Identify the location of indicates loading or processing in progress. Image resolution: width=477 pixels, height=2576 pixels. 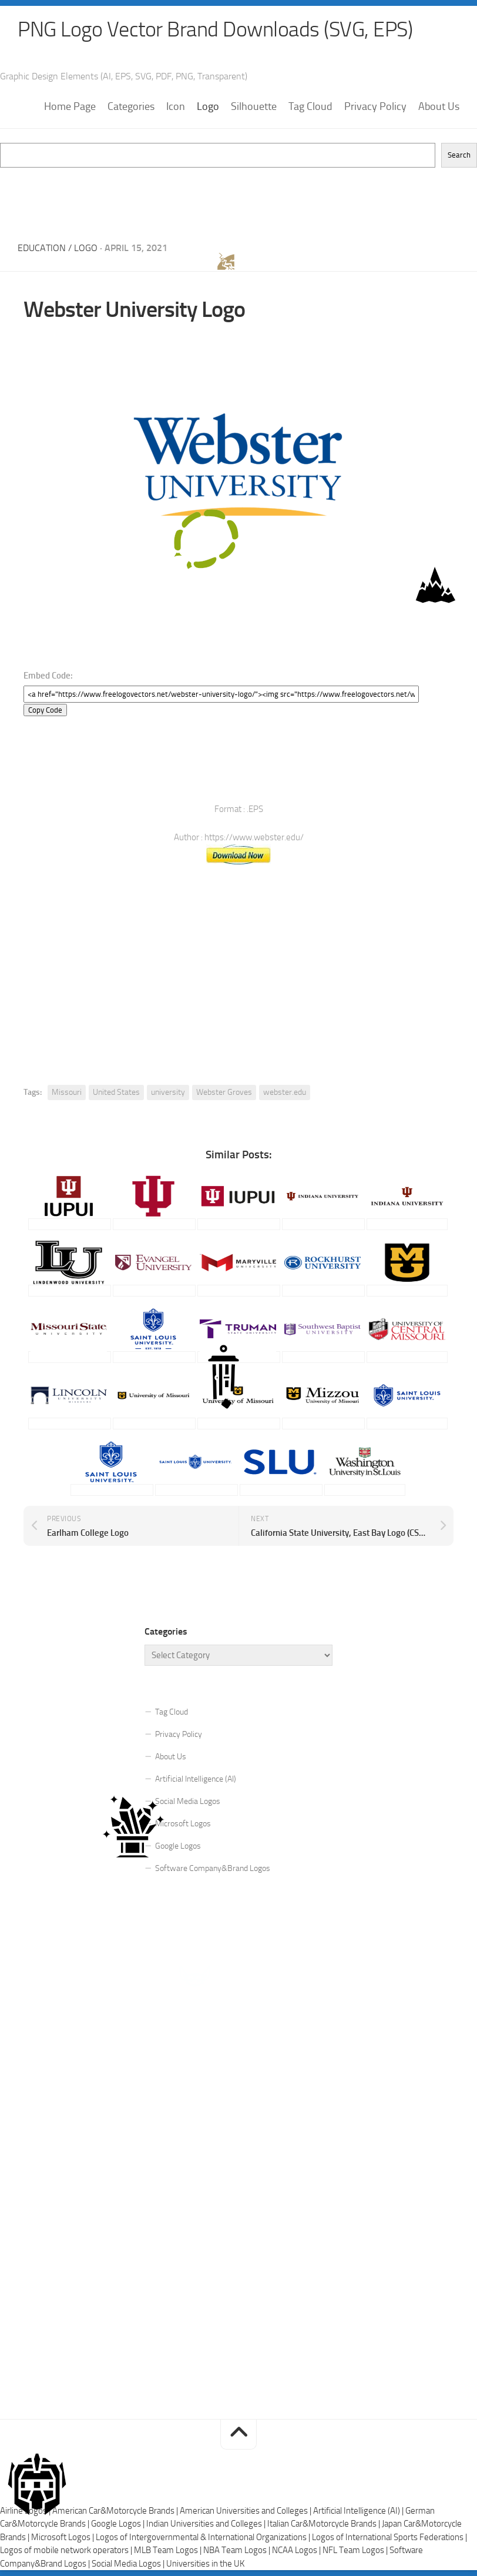
(206, 539).